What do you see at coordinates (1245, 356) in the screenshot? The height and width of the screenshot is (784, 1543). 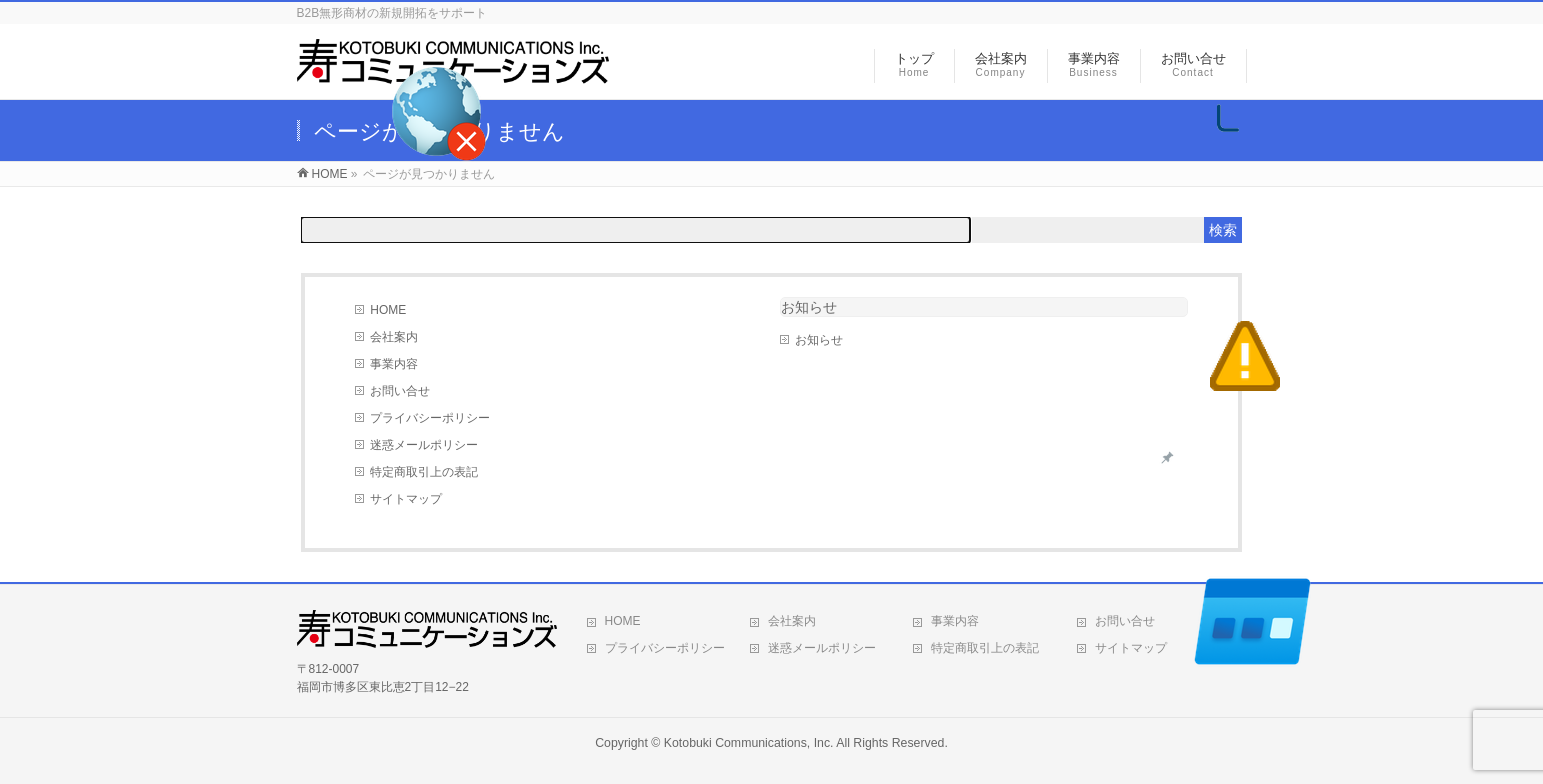 I see `indicates a OneDrive sync warning or issue` at bounding box center [1245, 356].